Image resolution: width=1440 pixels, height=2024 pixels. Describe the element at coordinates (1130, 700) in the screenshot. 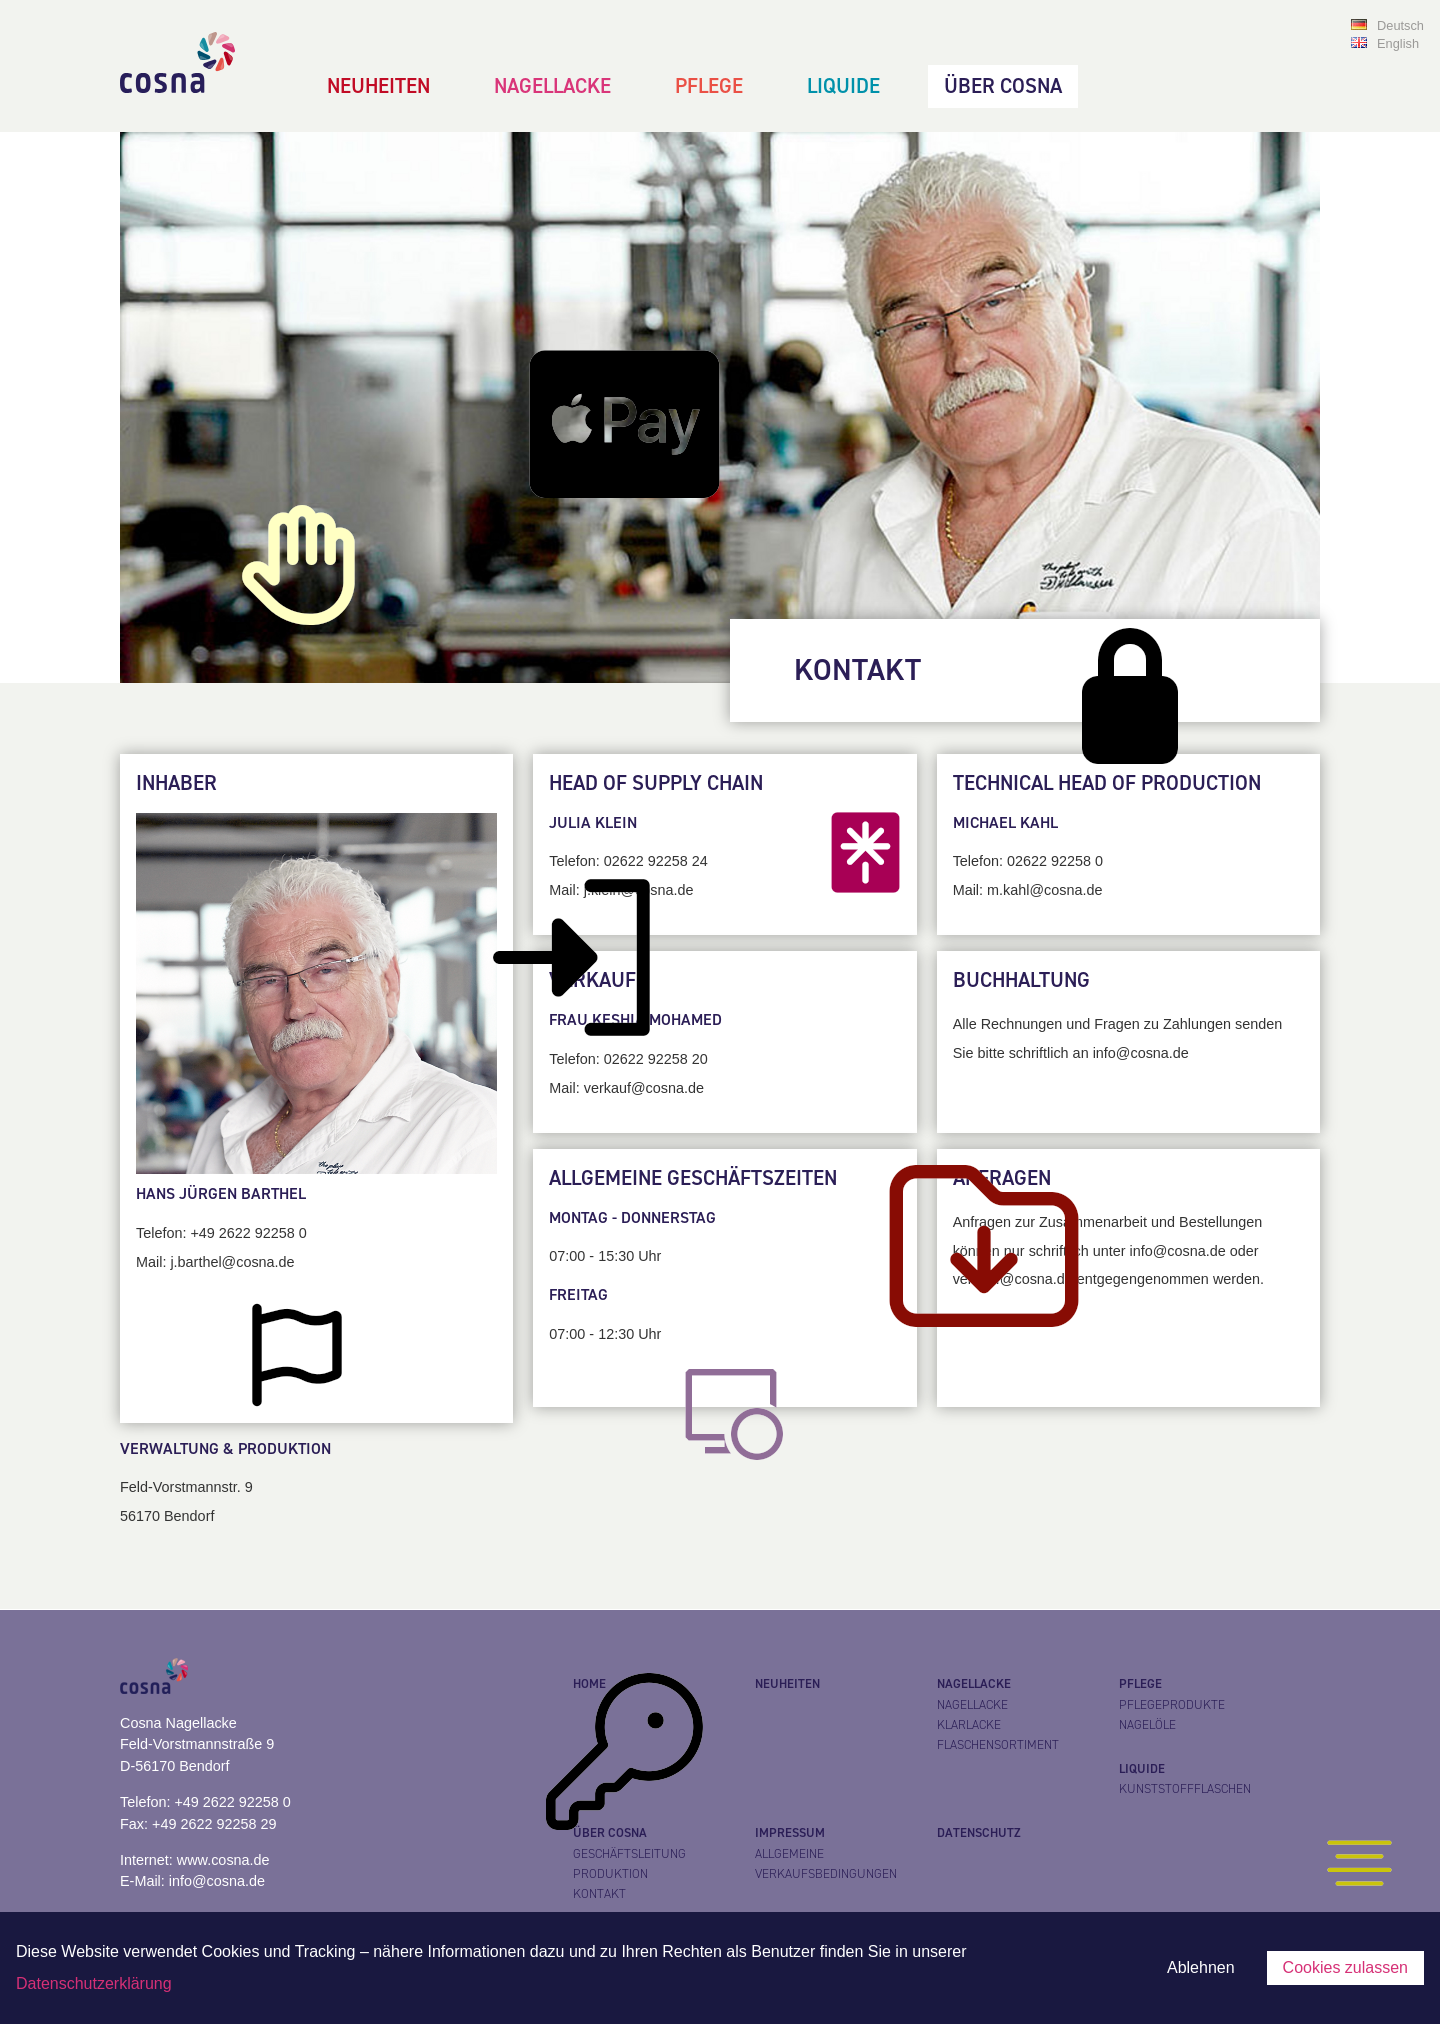

I see `indicates a locked or secure item` at that location.